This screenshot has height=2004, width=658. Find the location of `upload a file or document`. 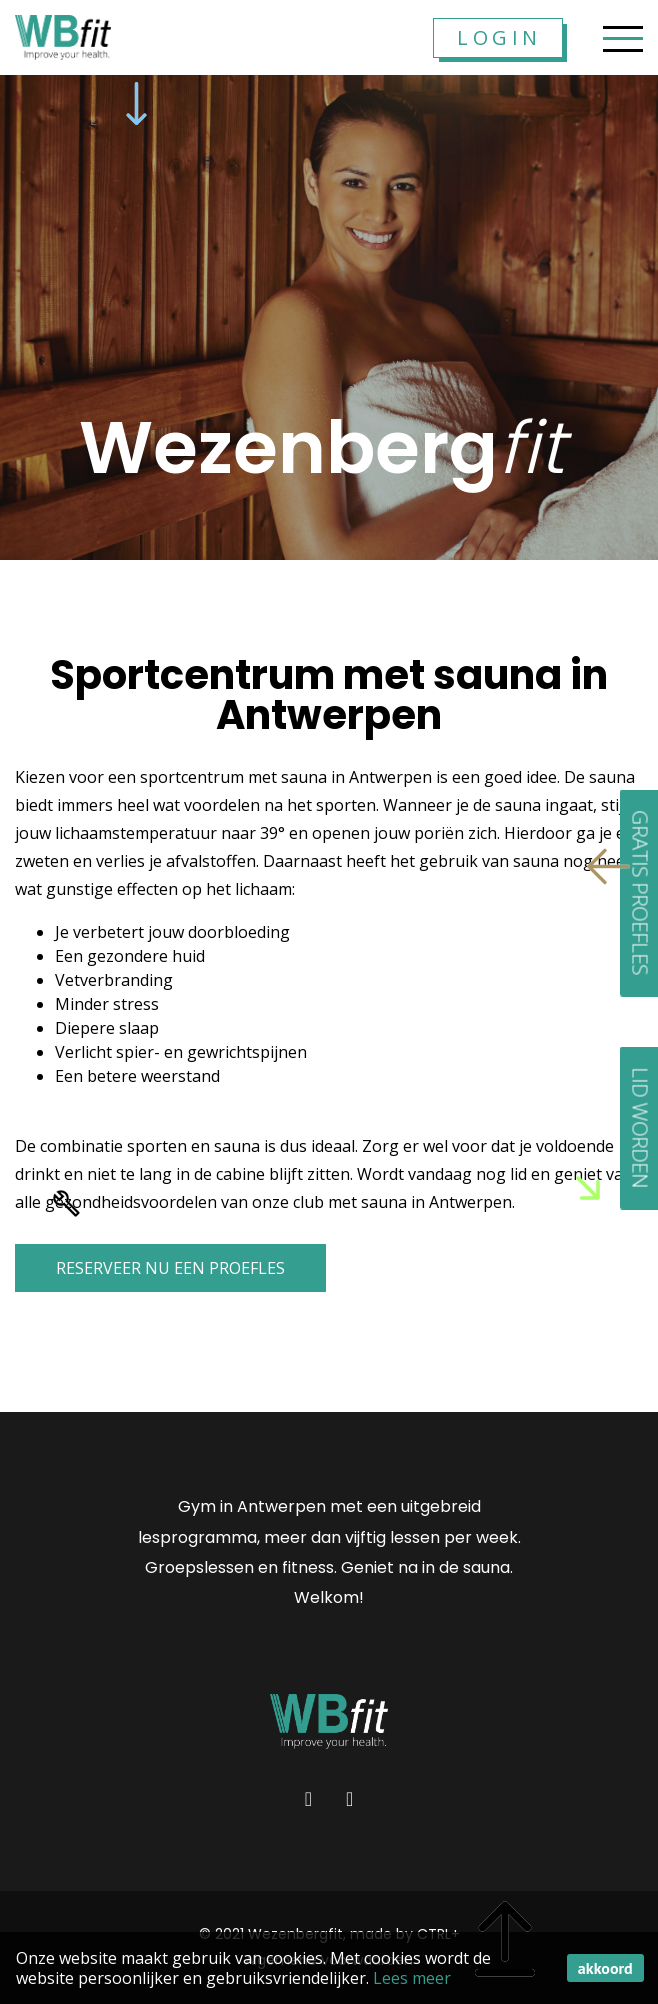

upload a file or document is located at coordinates (505, 1939).